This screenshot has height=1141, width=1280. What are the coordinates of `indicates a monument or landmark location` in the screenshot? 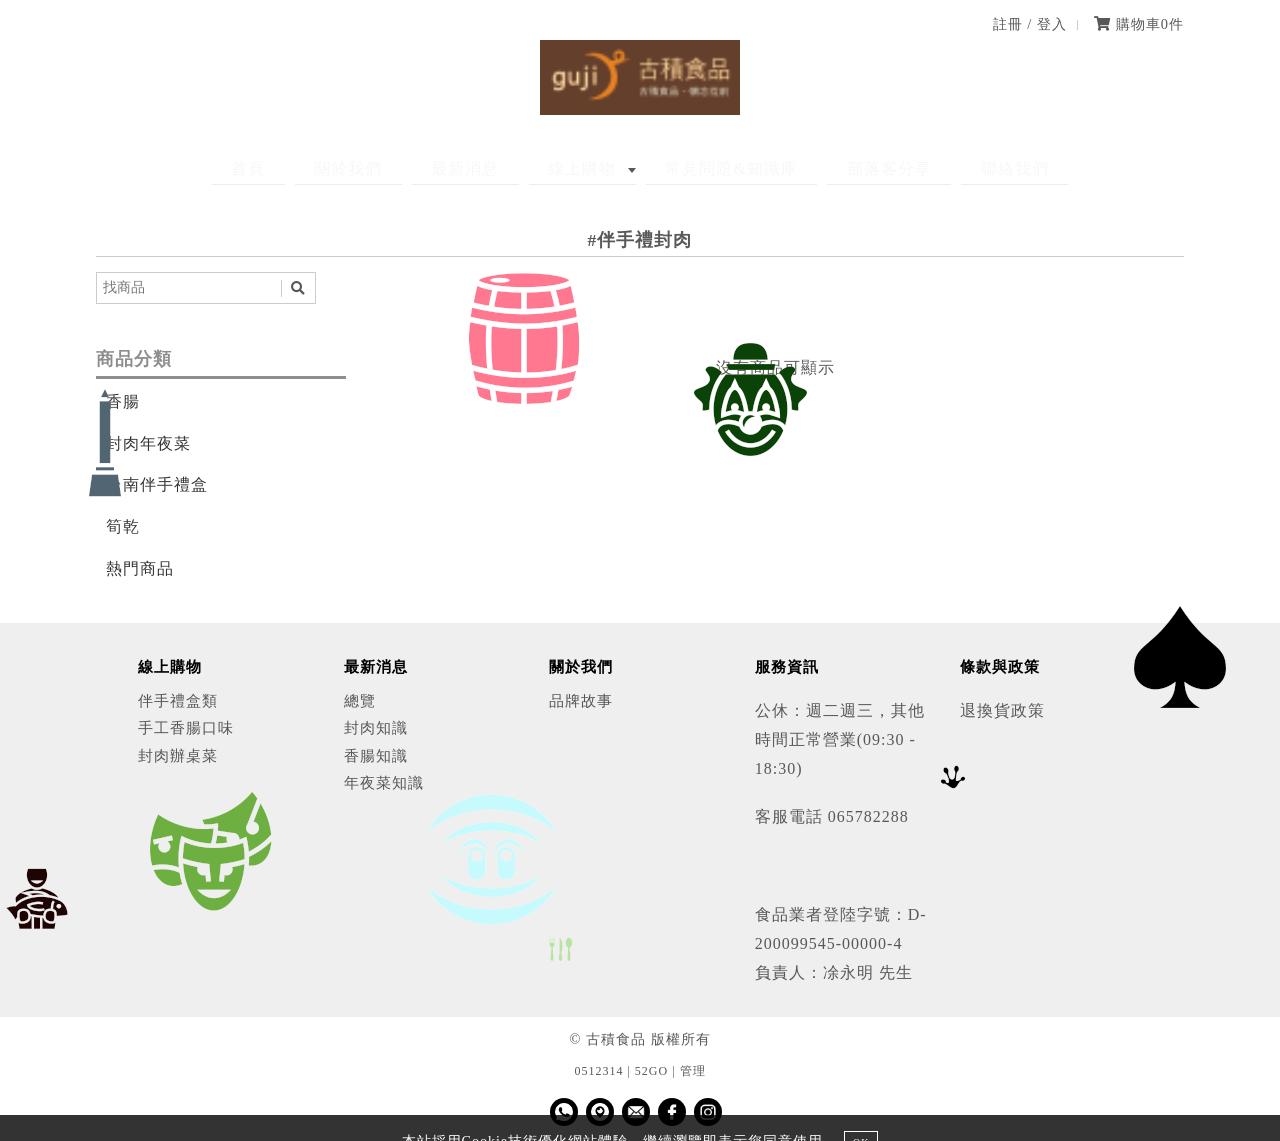 It's located at (105, 443).